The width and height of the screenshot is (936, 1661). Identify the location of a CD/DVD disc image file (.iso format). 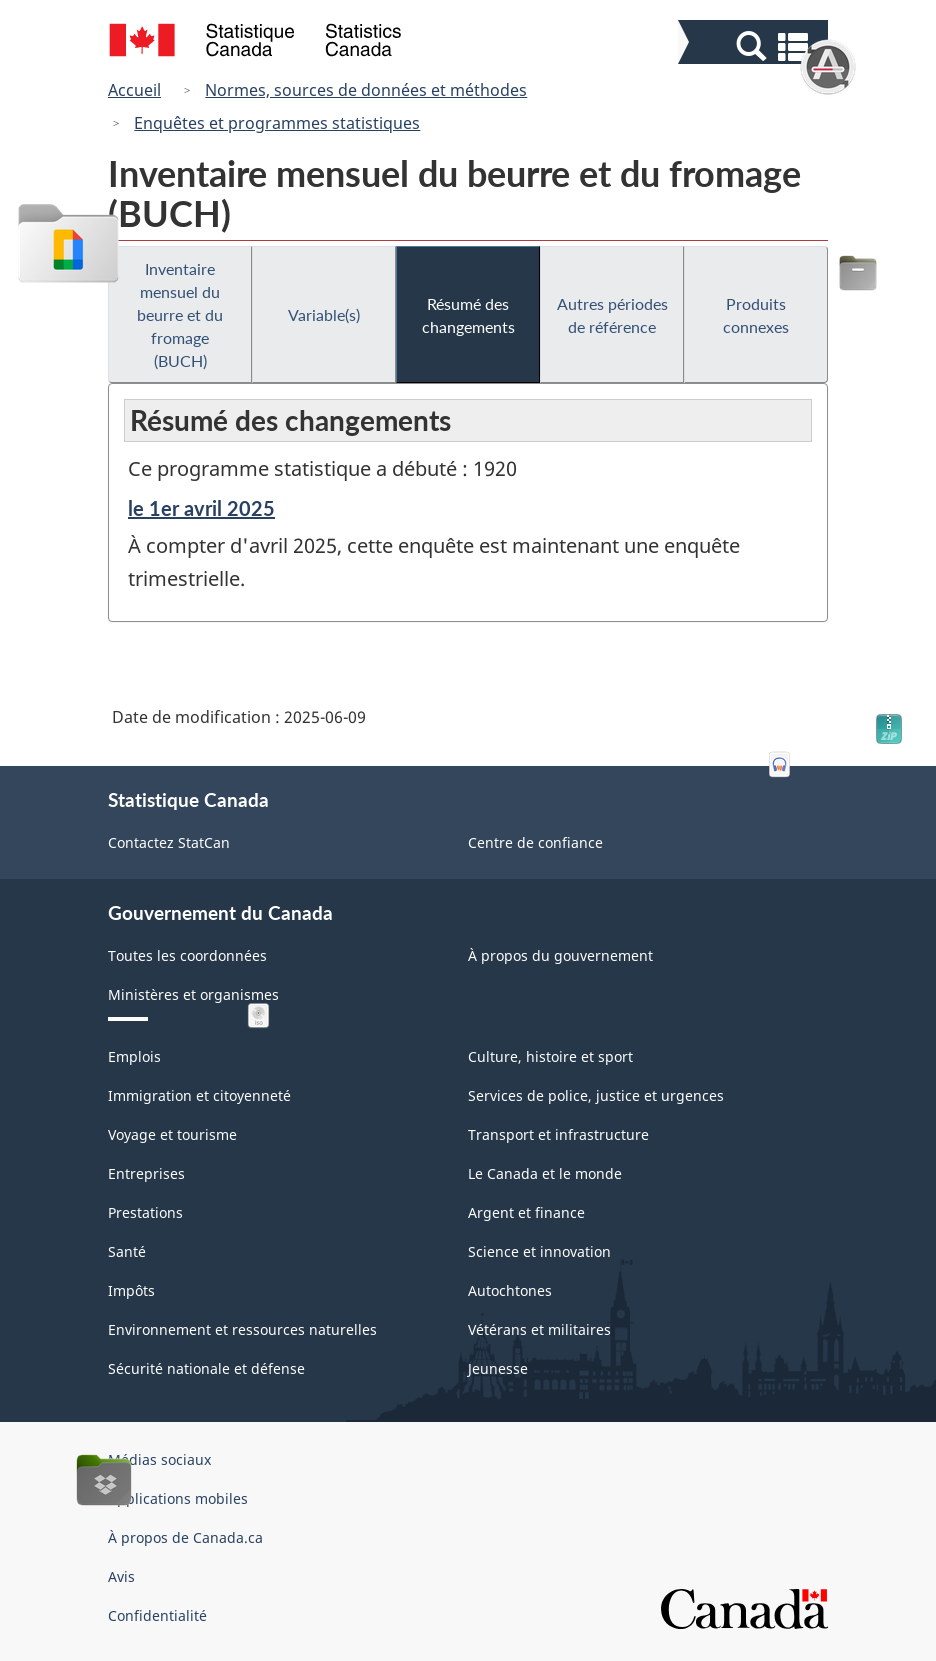
(258, 1015).